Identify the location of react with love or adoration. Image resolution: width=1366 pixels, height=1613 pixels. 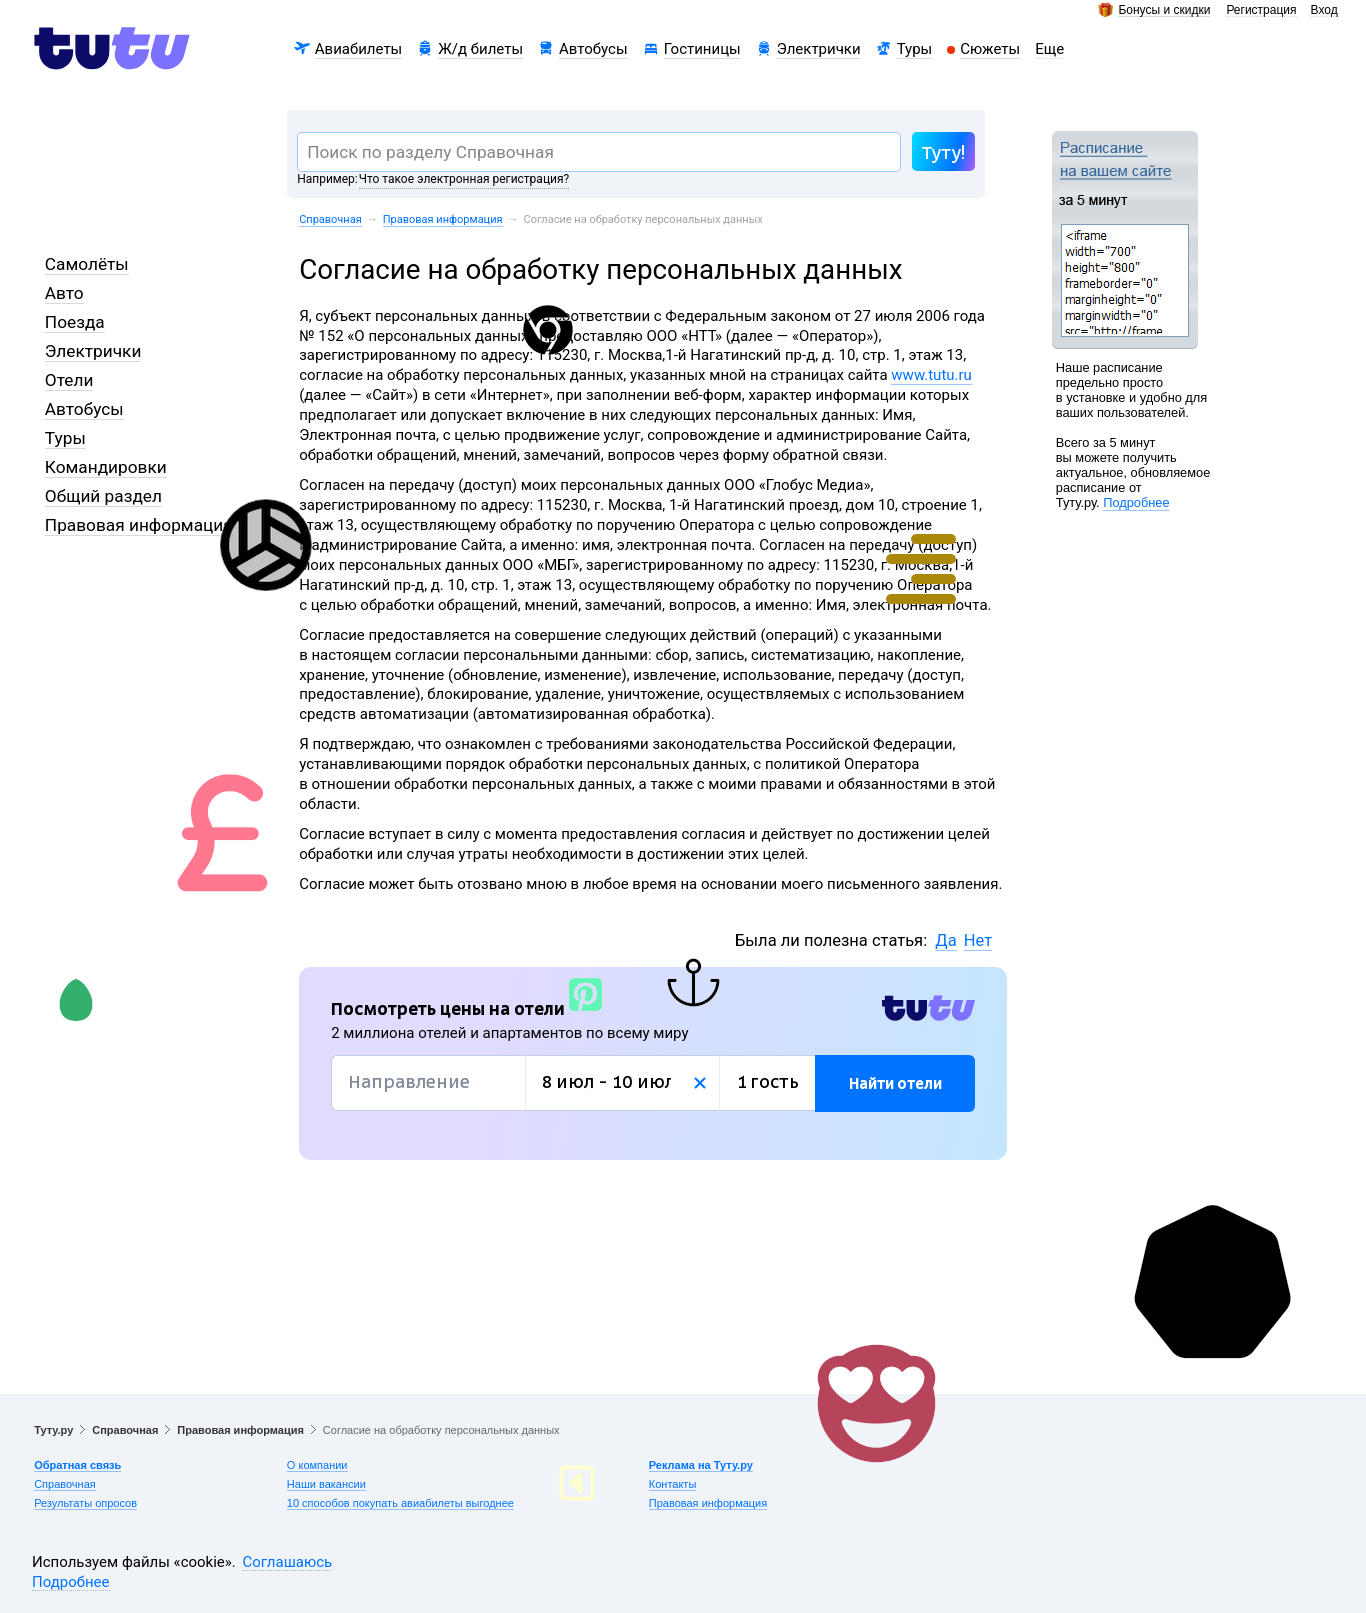
(876, 1403).